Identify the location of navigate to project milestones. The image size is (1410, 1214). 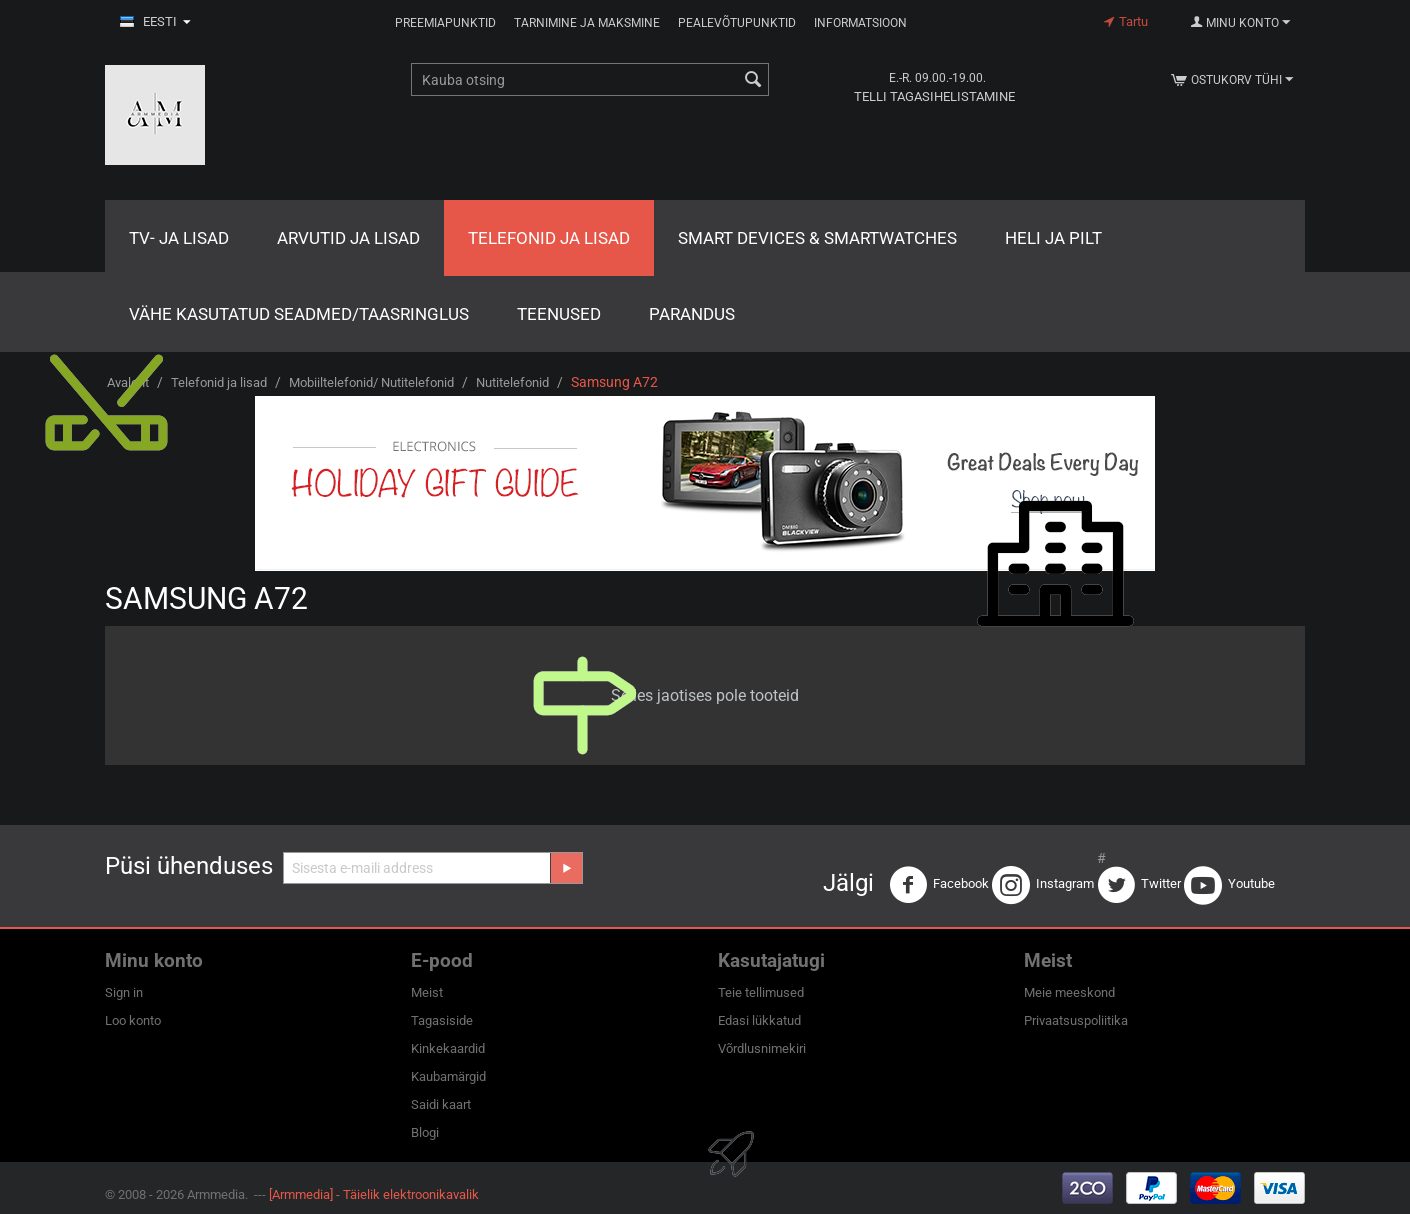
(582, 705).